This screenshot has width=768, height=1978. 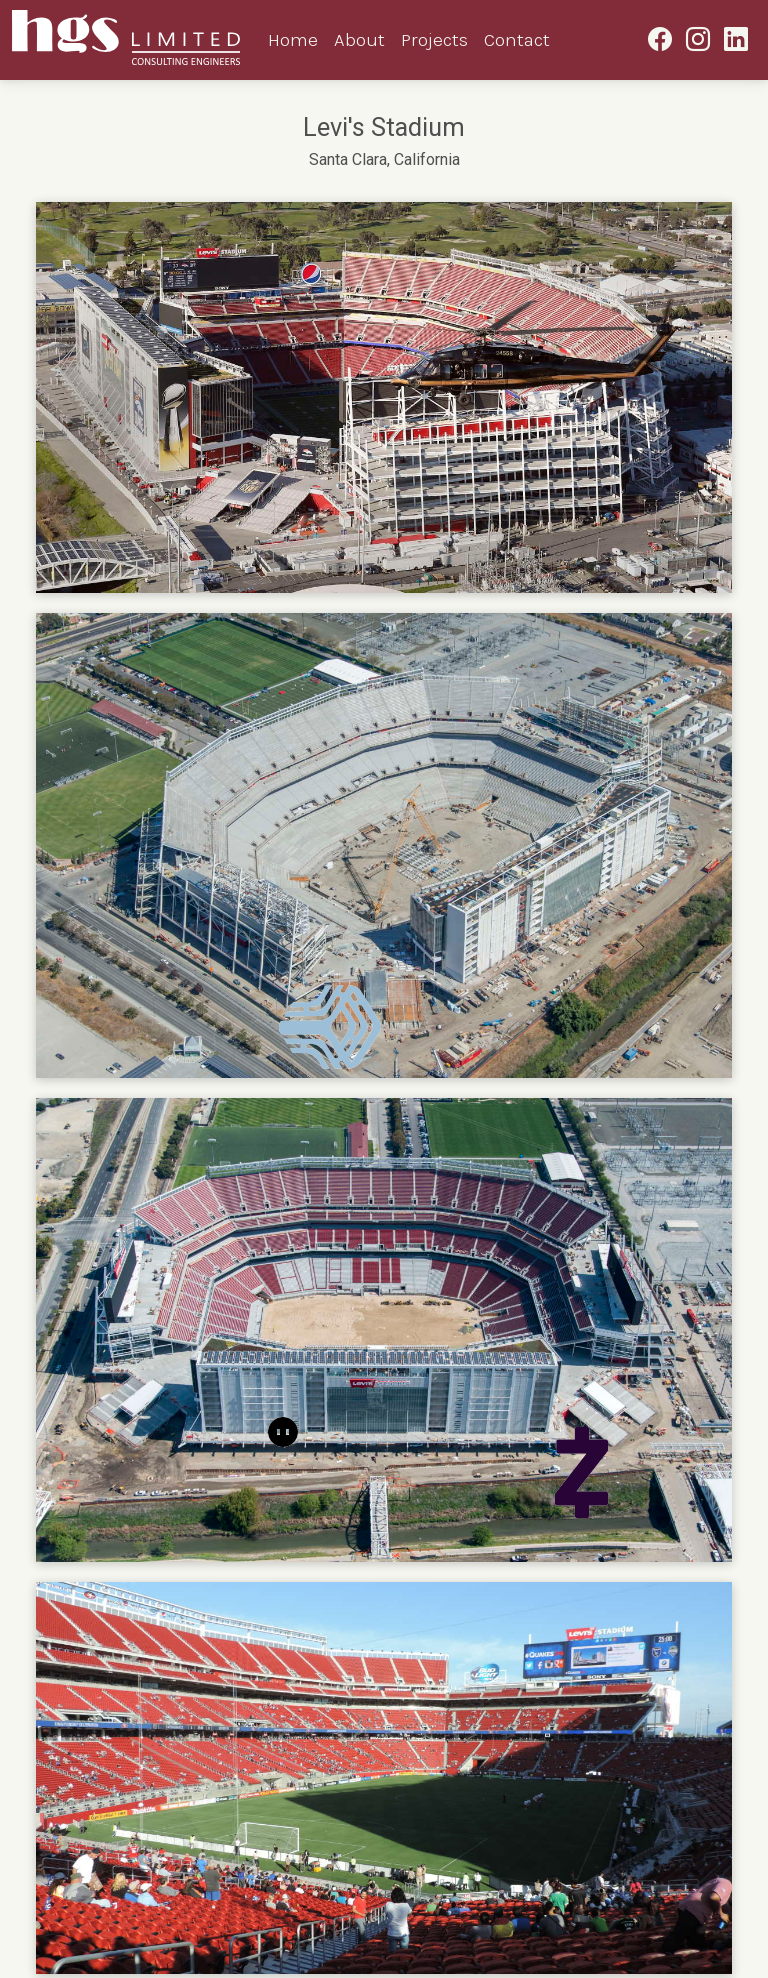 What do you see at coordinates (283, 1432) in the screenshot?
I see `electrical outlet or power source indicator` at bounding box center [283, 1432].